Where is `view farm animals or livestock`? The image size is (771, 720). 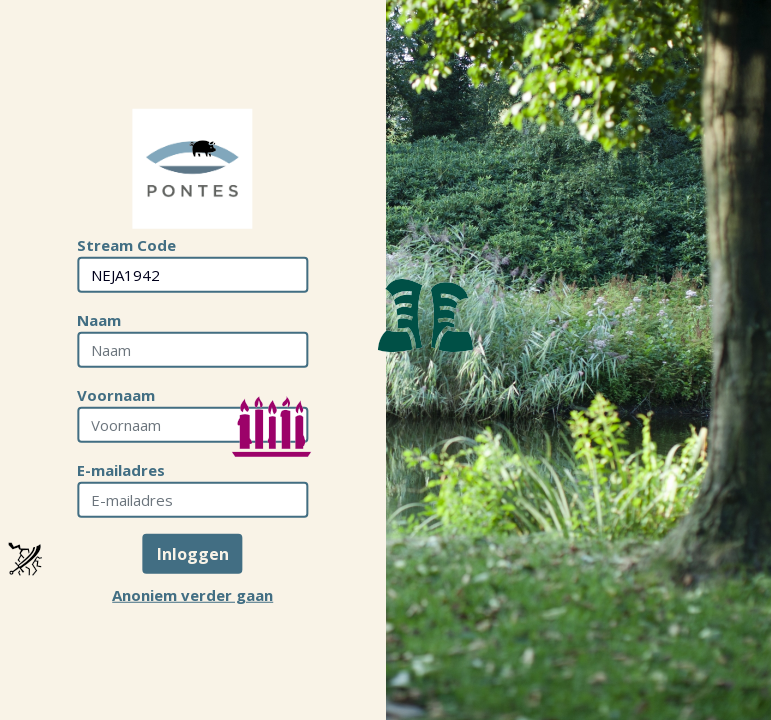 view farm animals or livestock is located at coordinates (202, 148).